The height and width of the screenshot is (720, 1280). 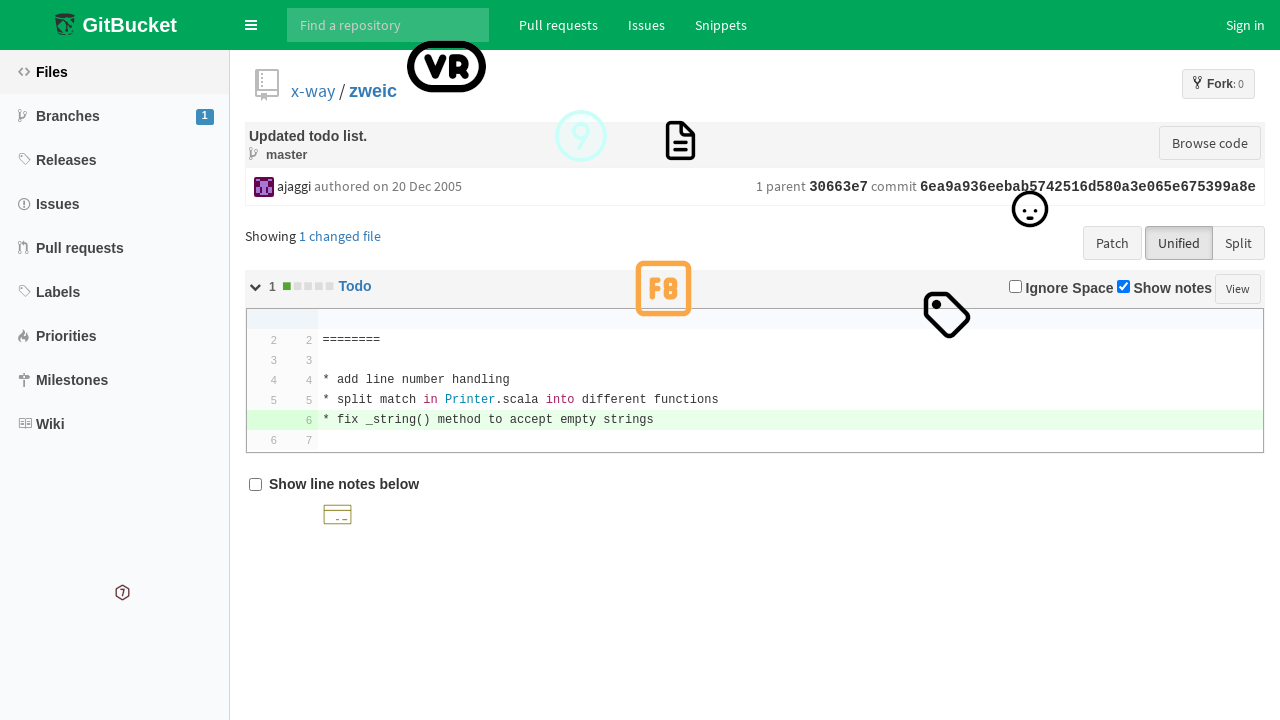 I want to click on indicates step 7 in a multi-step process, so click(x=122, y=592).